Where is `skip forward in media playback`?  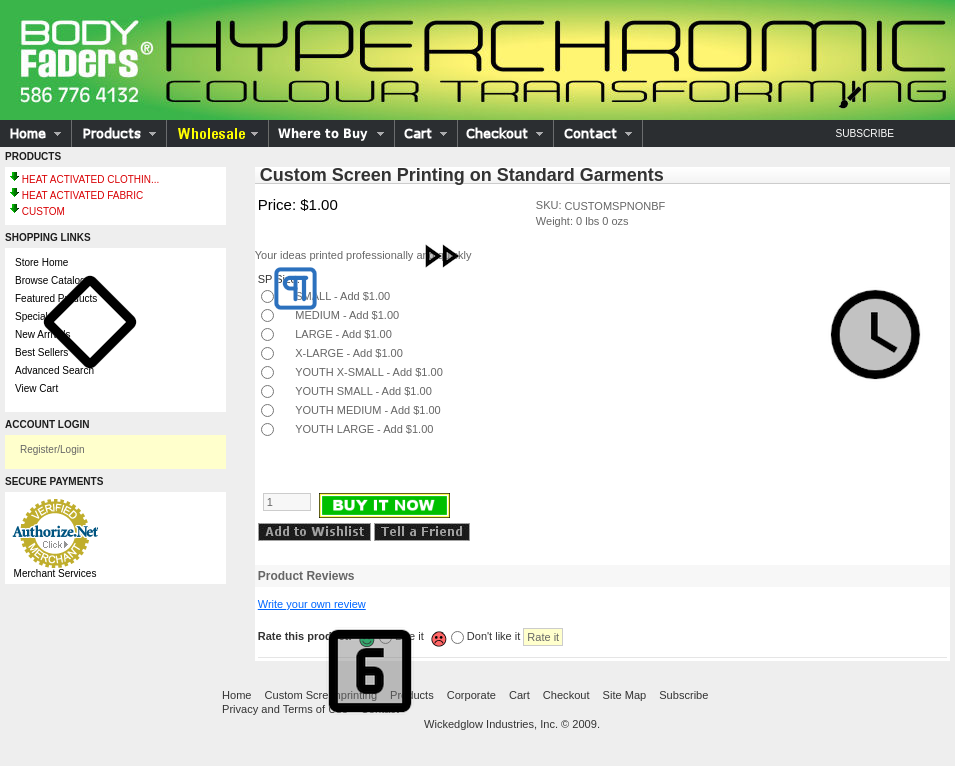
skip forward in media playback is located at coordinates (441, 256).